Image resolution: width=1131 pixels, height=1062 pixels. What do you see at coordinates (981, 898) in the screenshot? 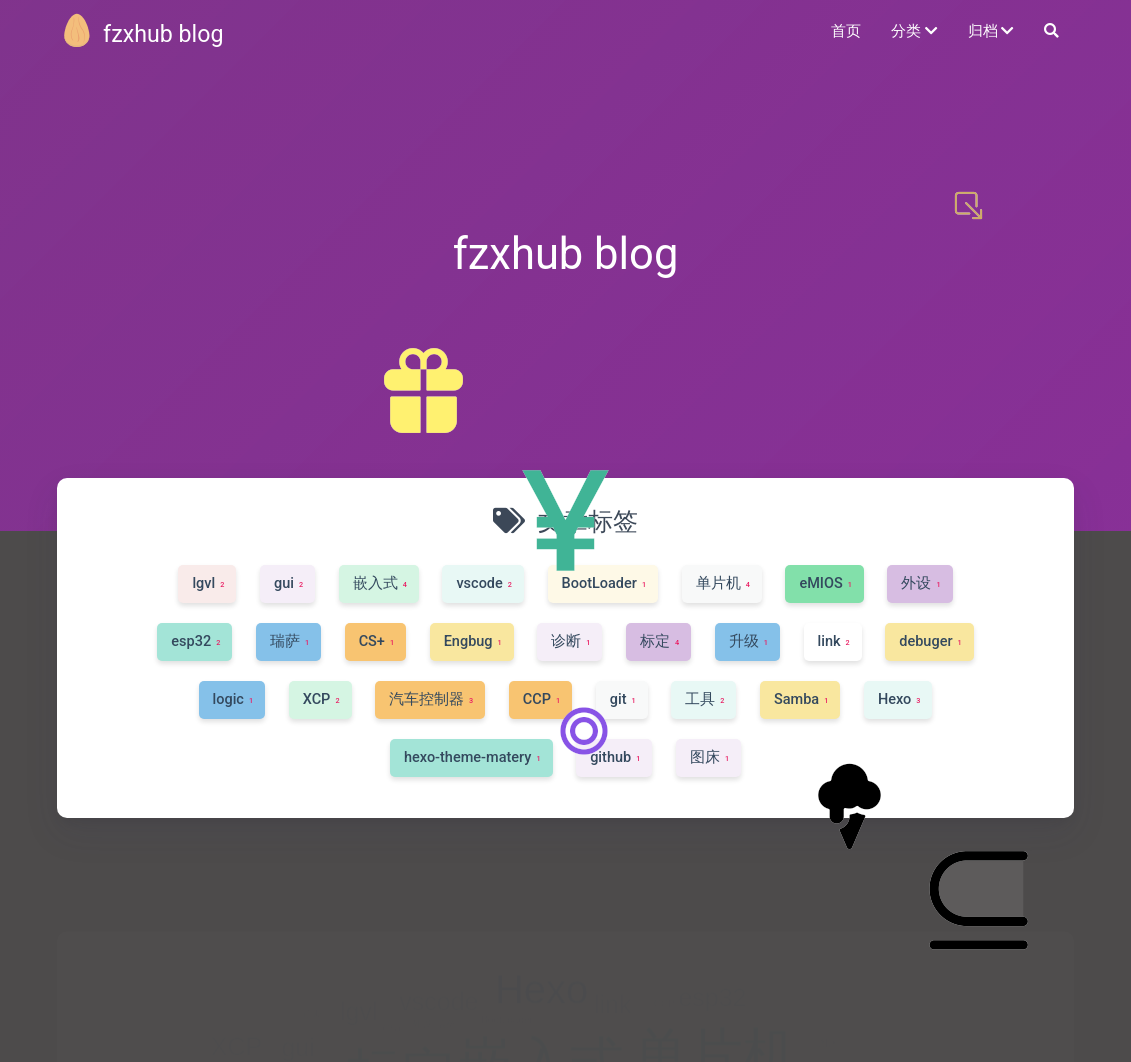
I see `indicates a subset relationship in mathematical or data operations` at bounding box center [981, 898].